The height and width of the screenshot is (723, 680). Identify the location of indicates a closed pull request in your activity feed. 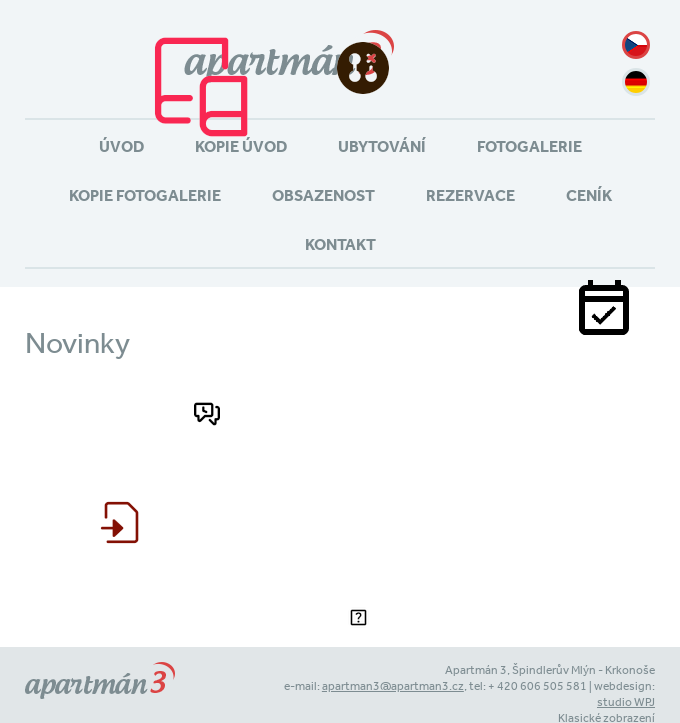
(363, 68).